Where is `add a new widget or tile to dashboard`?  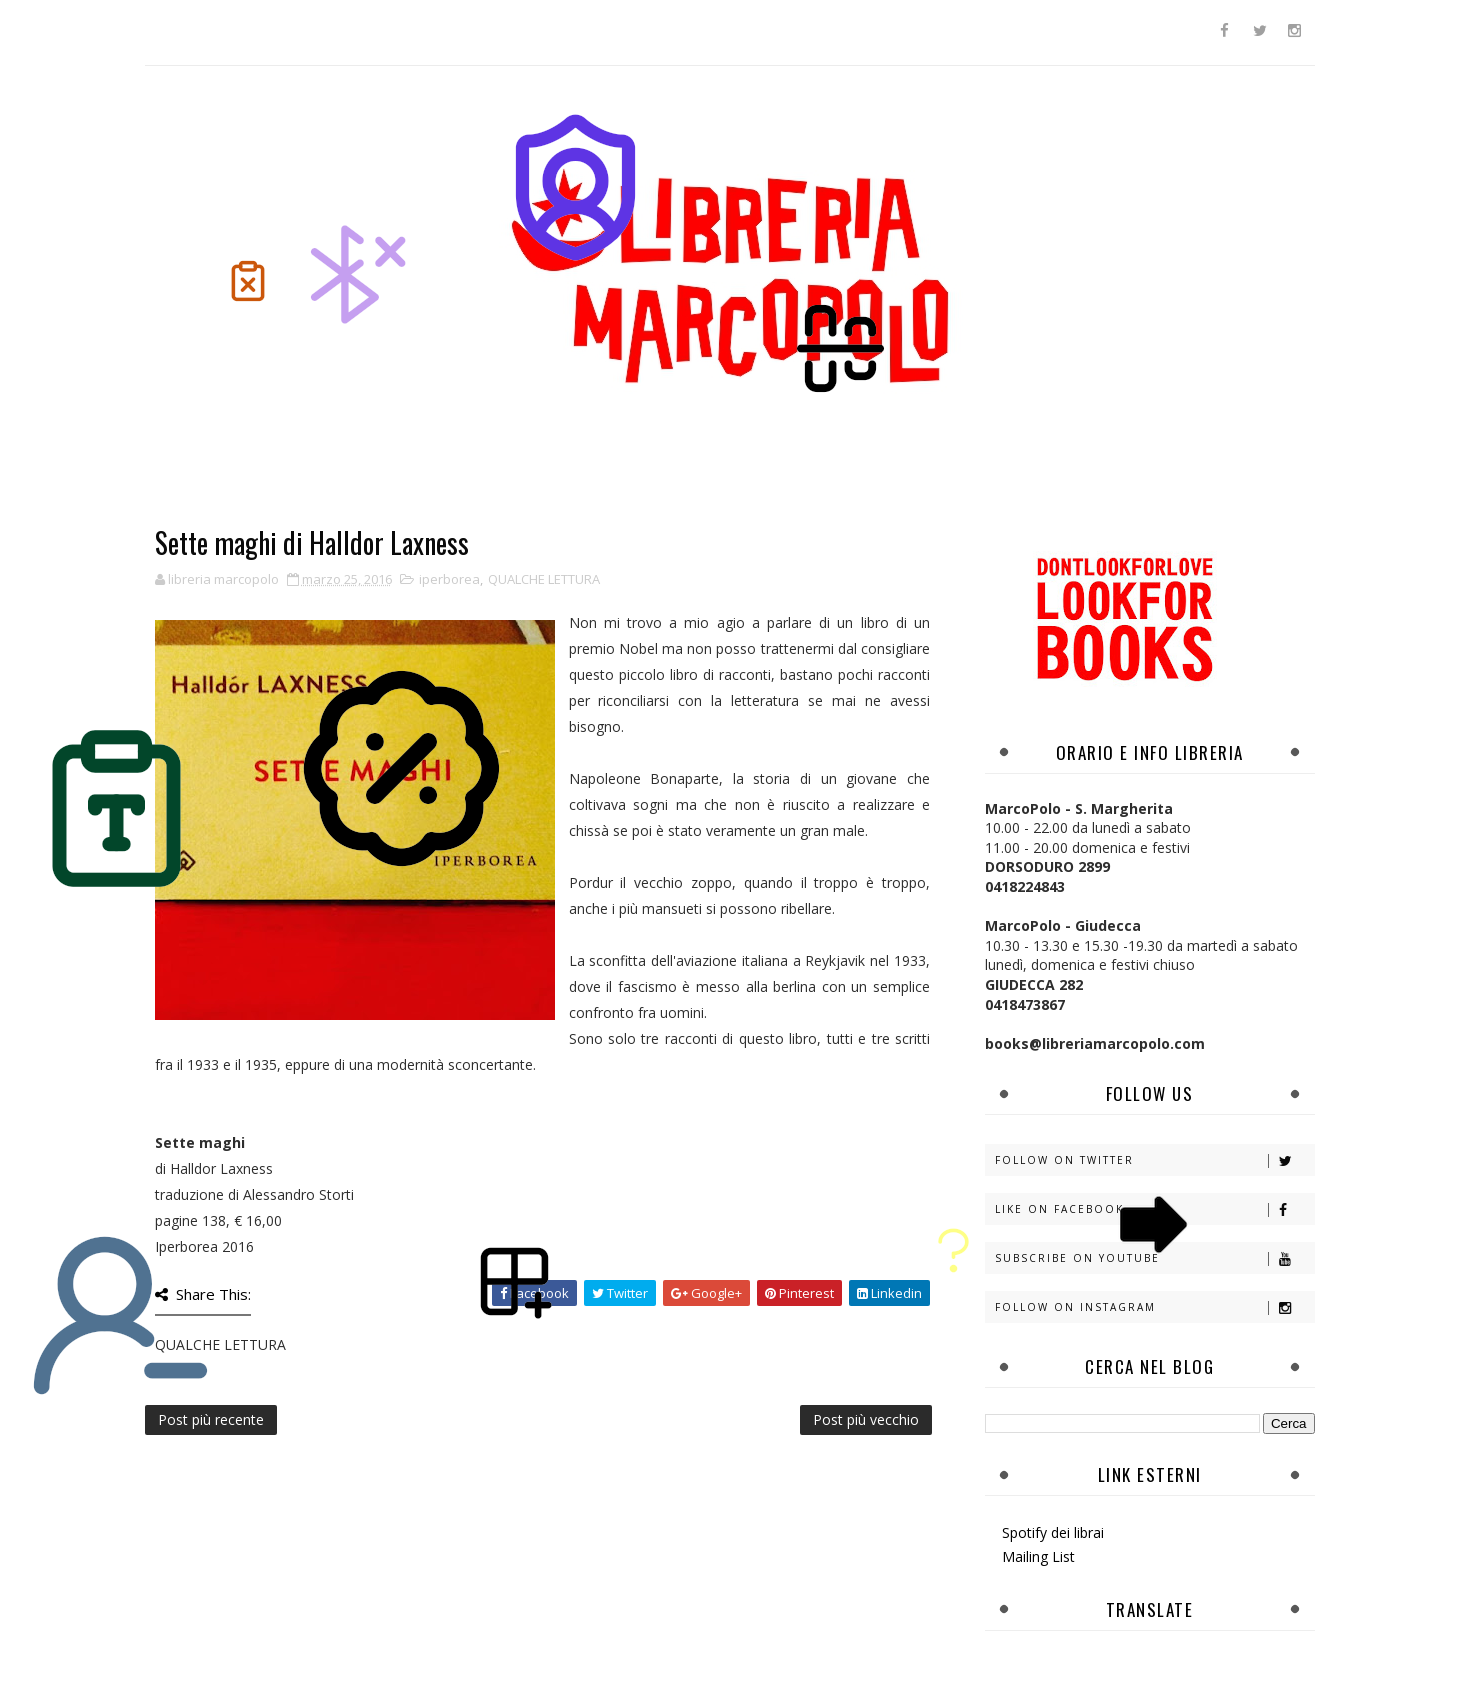 add a new widget or tile to dashboard is located at coordinates (514, 1281).